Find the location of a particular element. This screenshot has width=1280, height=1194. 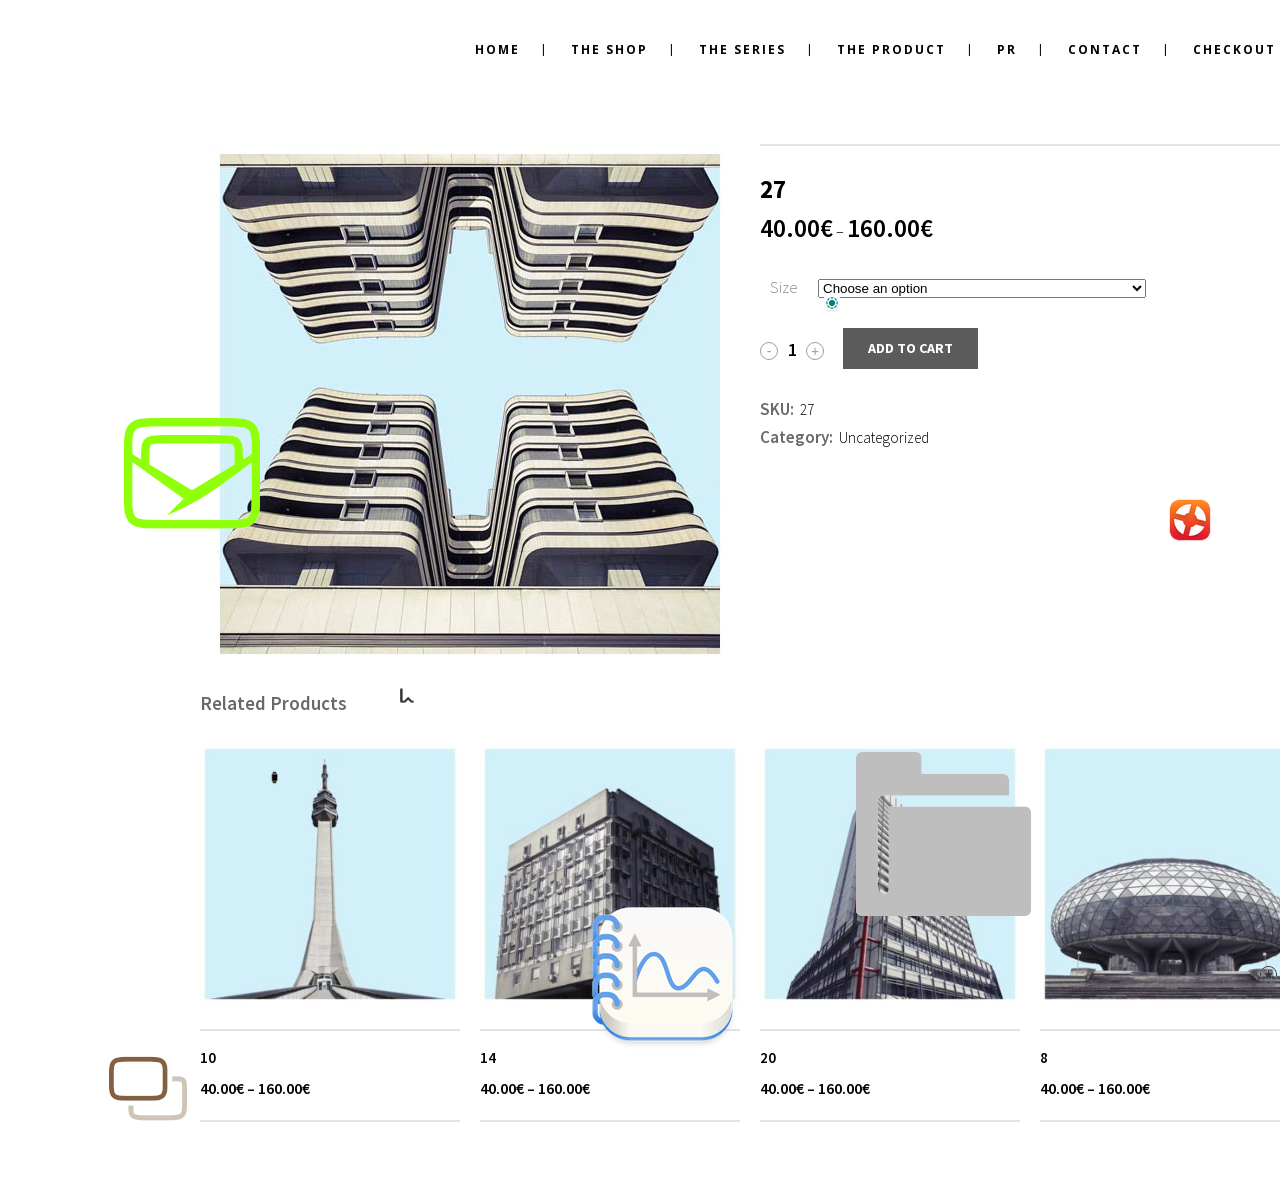

access desktop folder is located at coordinates (943, 828).